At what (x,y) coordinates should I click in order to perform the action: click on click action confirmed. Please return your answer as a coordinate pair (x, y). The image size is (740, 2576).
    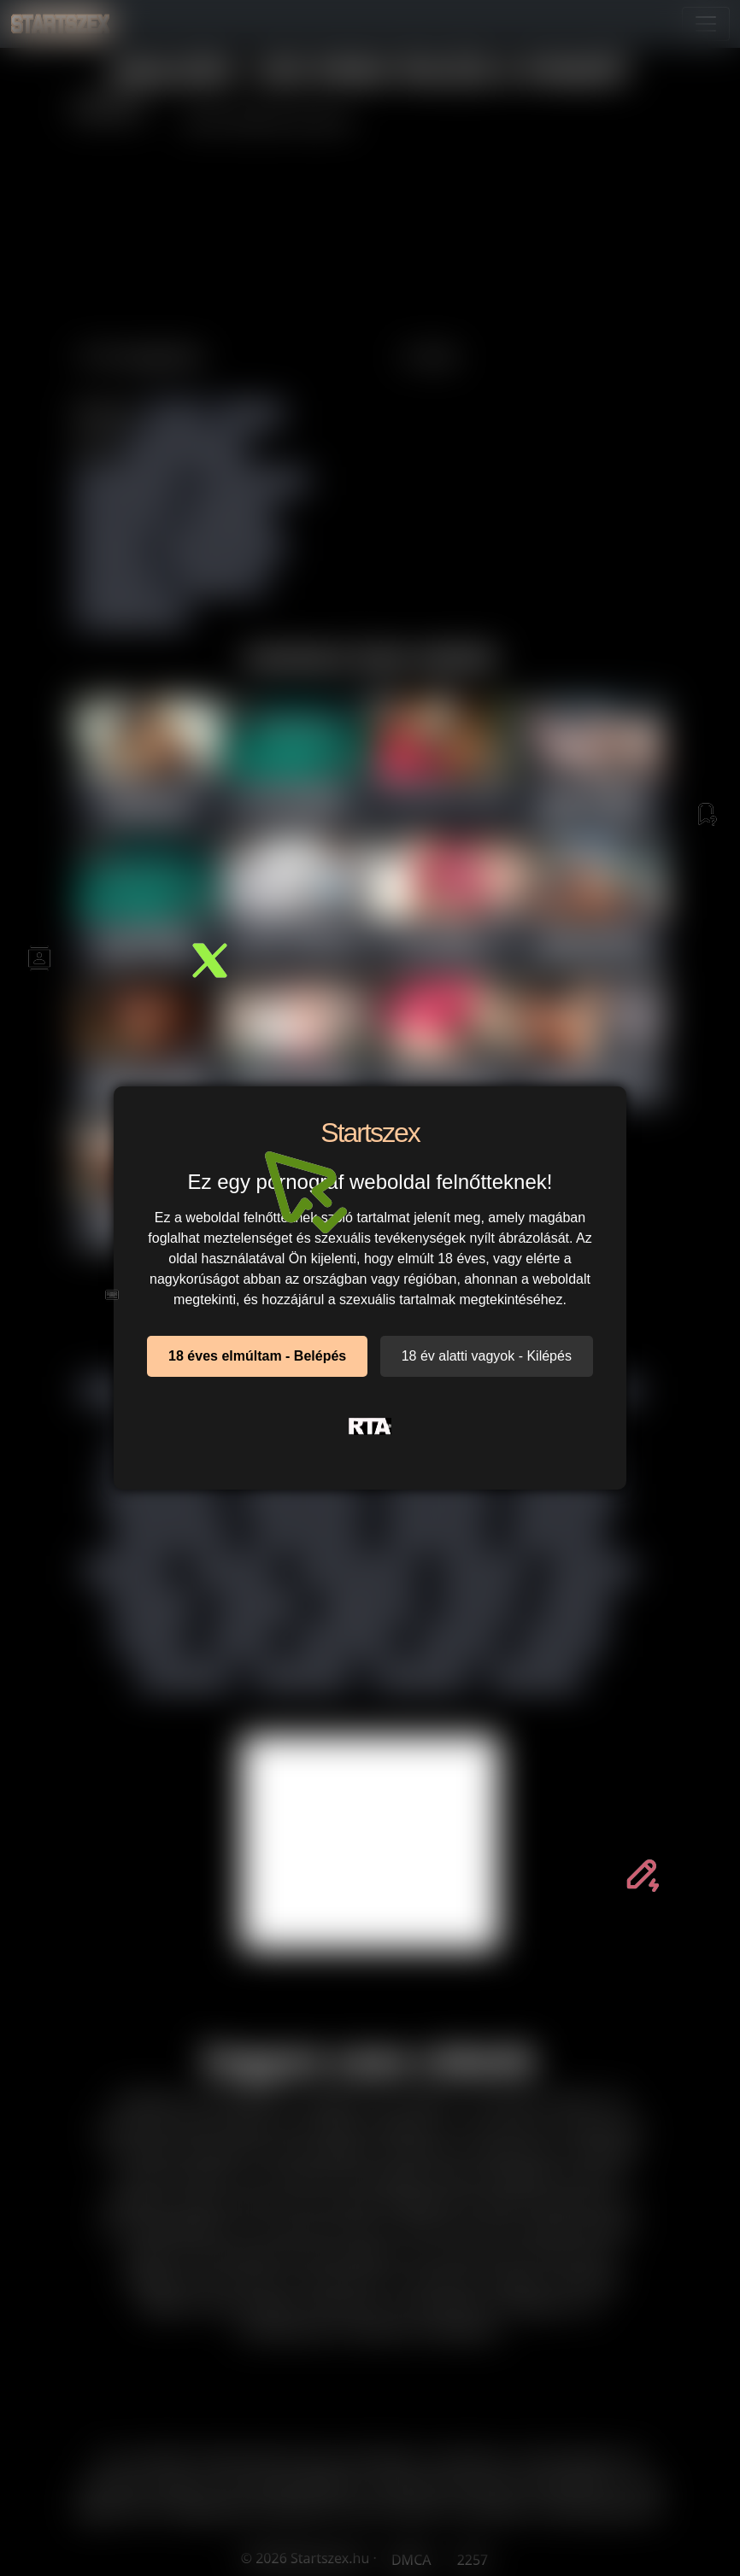
    Looking at the image, I should click on (303, 1190).